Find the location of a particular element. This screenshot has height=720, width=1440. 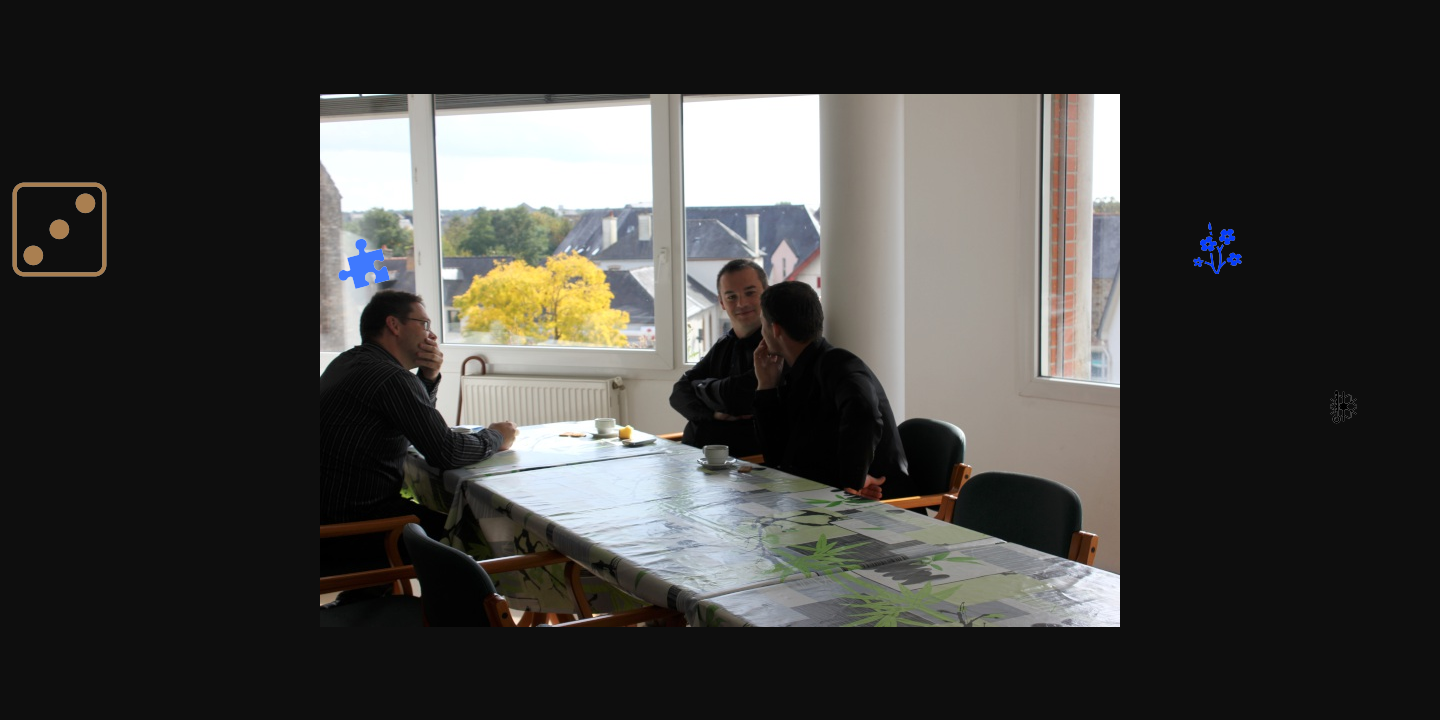

roll dice or randomize selection is located at coordinates (59, 229).